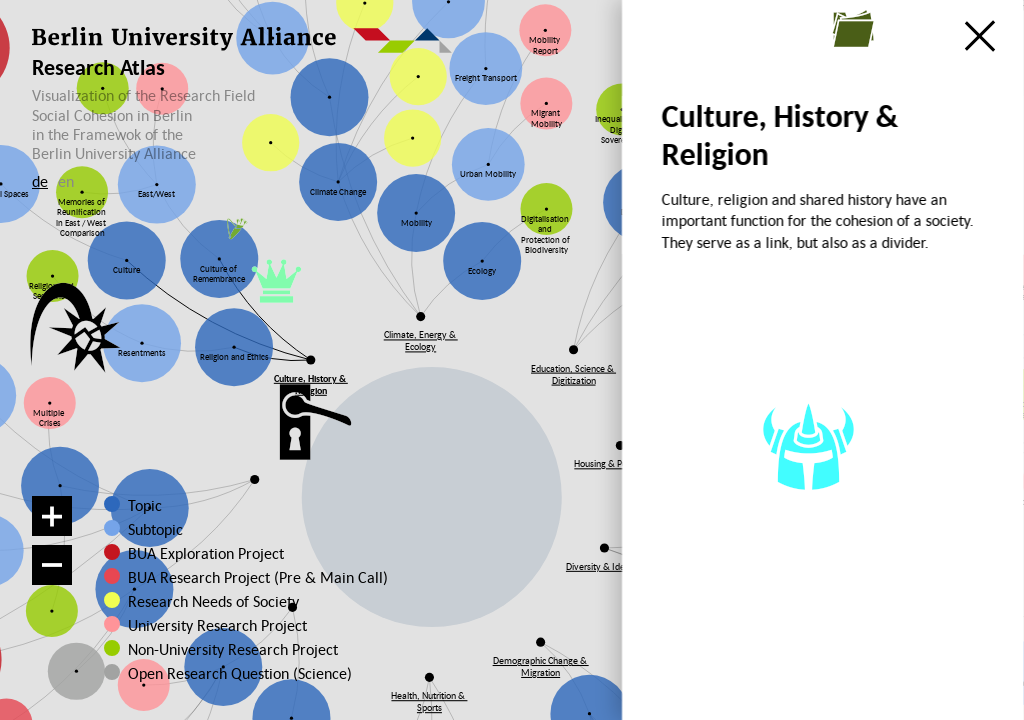 This screenshot has width=1024, height=720. Describe the element at coordinates (312, 422) in the screenshot. I see `access security or lock settings` at that location.